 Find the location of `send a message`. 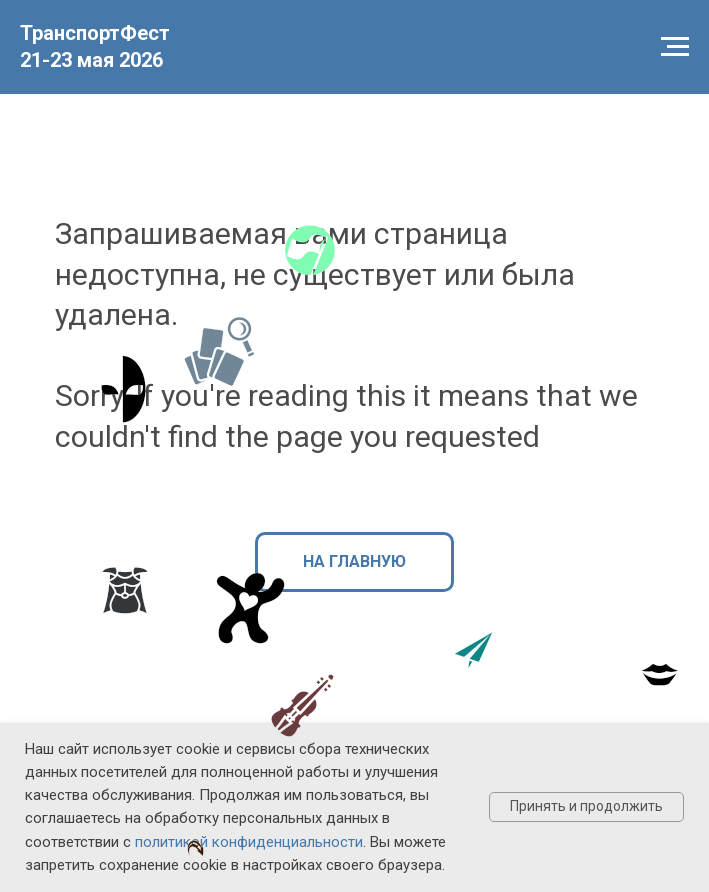

send a message is located at coordinates (473, 650).